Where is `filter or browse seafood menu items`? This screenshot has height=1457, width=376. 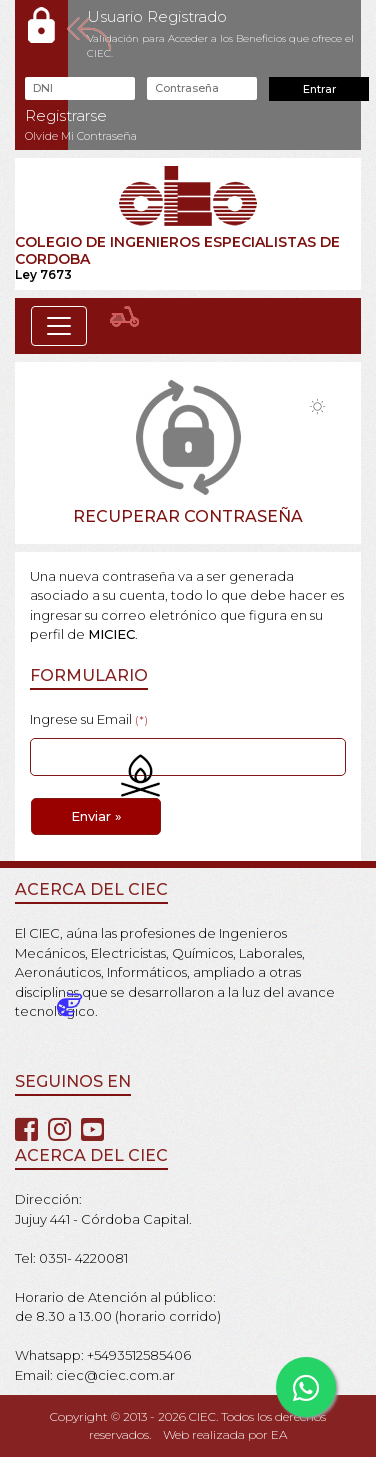 filter or browse seafood menu items is located at coordinates (69, 1004).